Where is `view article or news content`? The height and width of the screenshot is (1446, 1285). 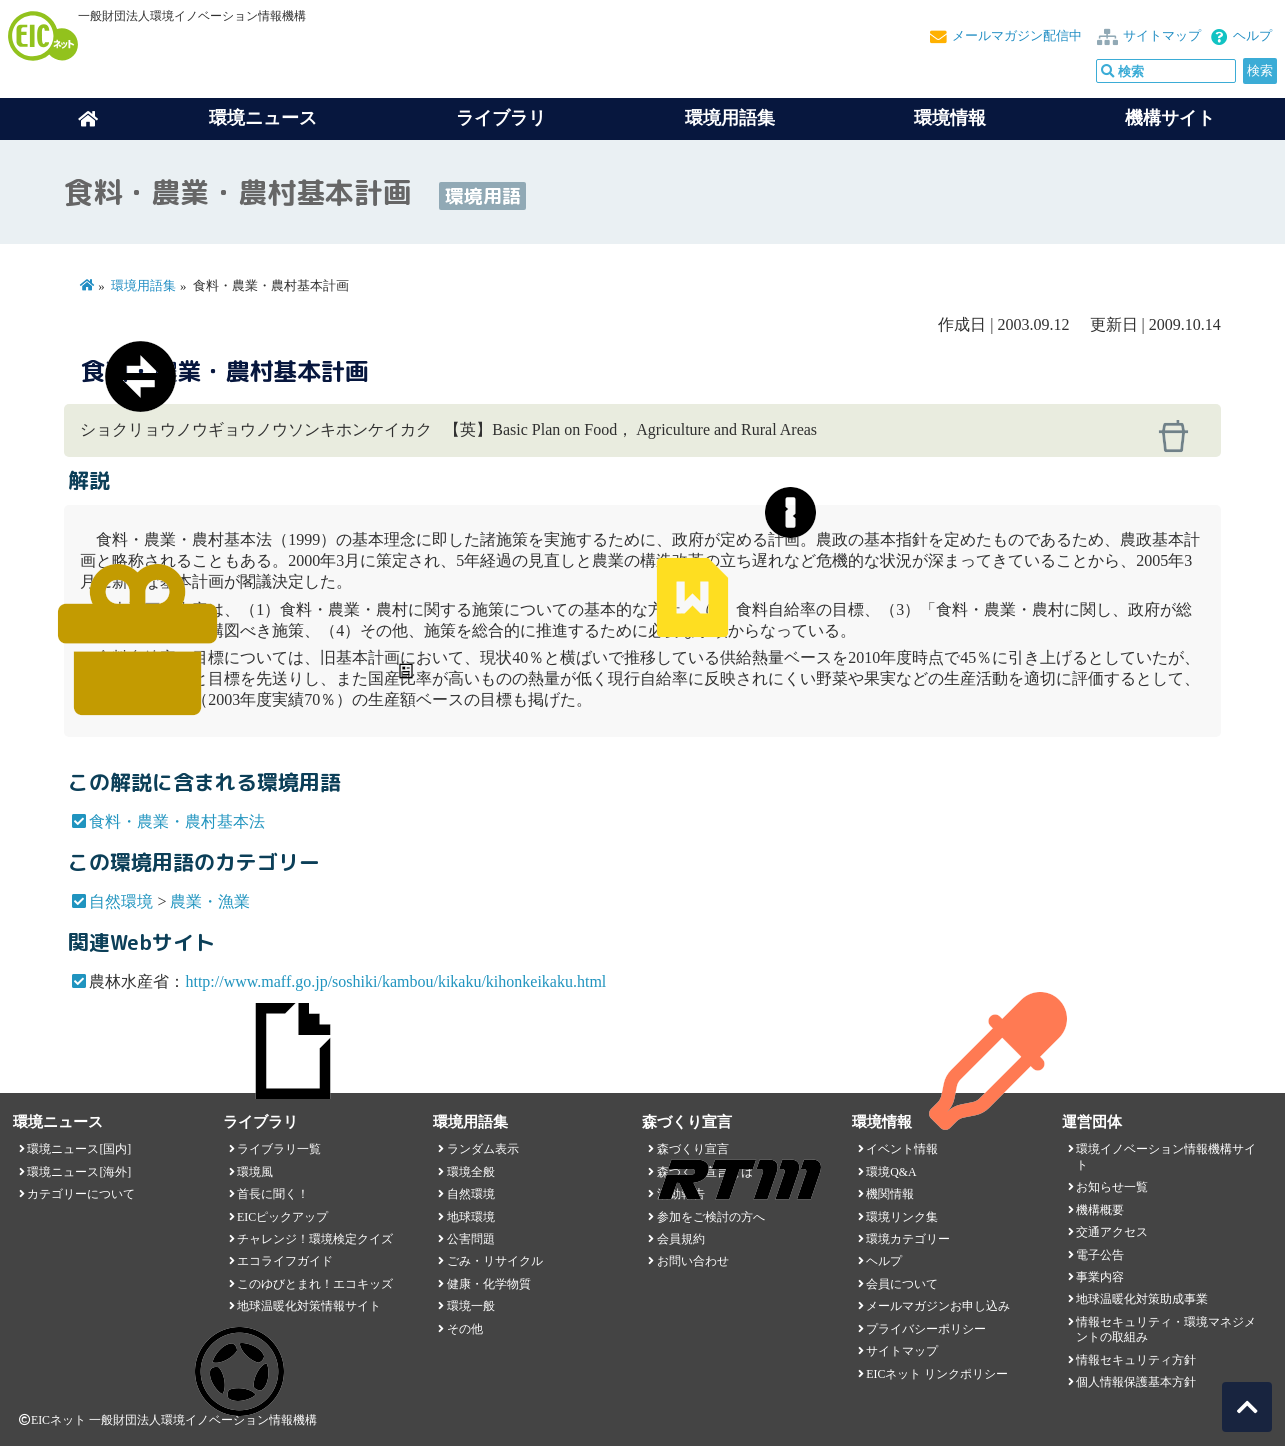
view article or news content is located at coordinates (406, 671).